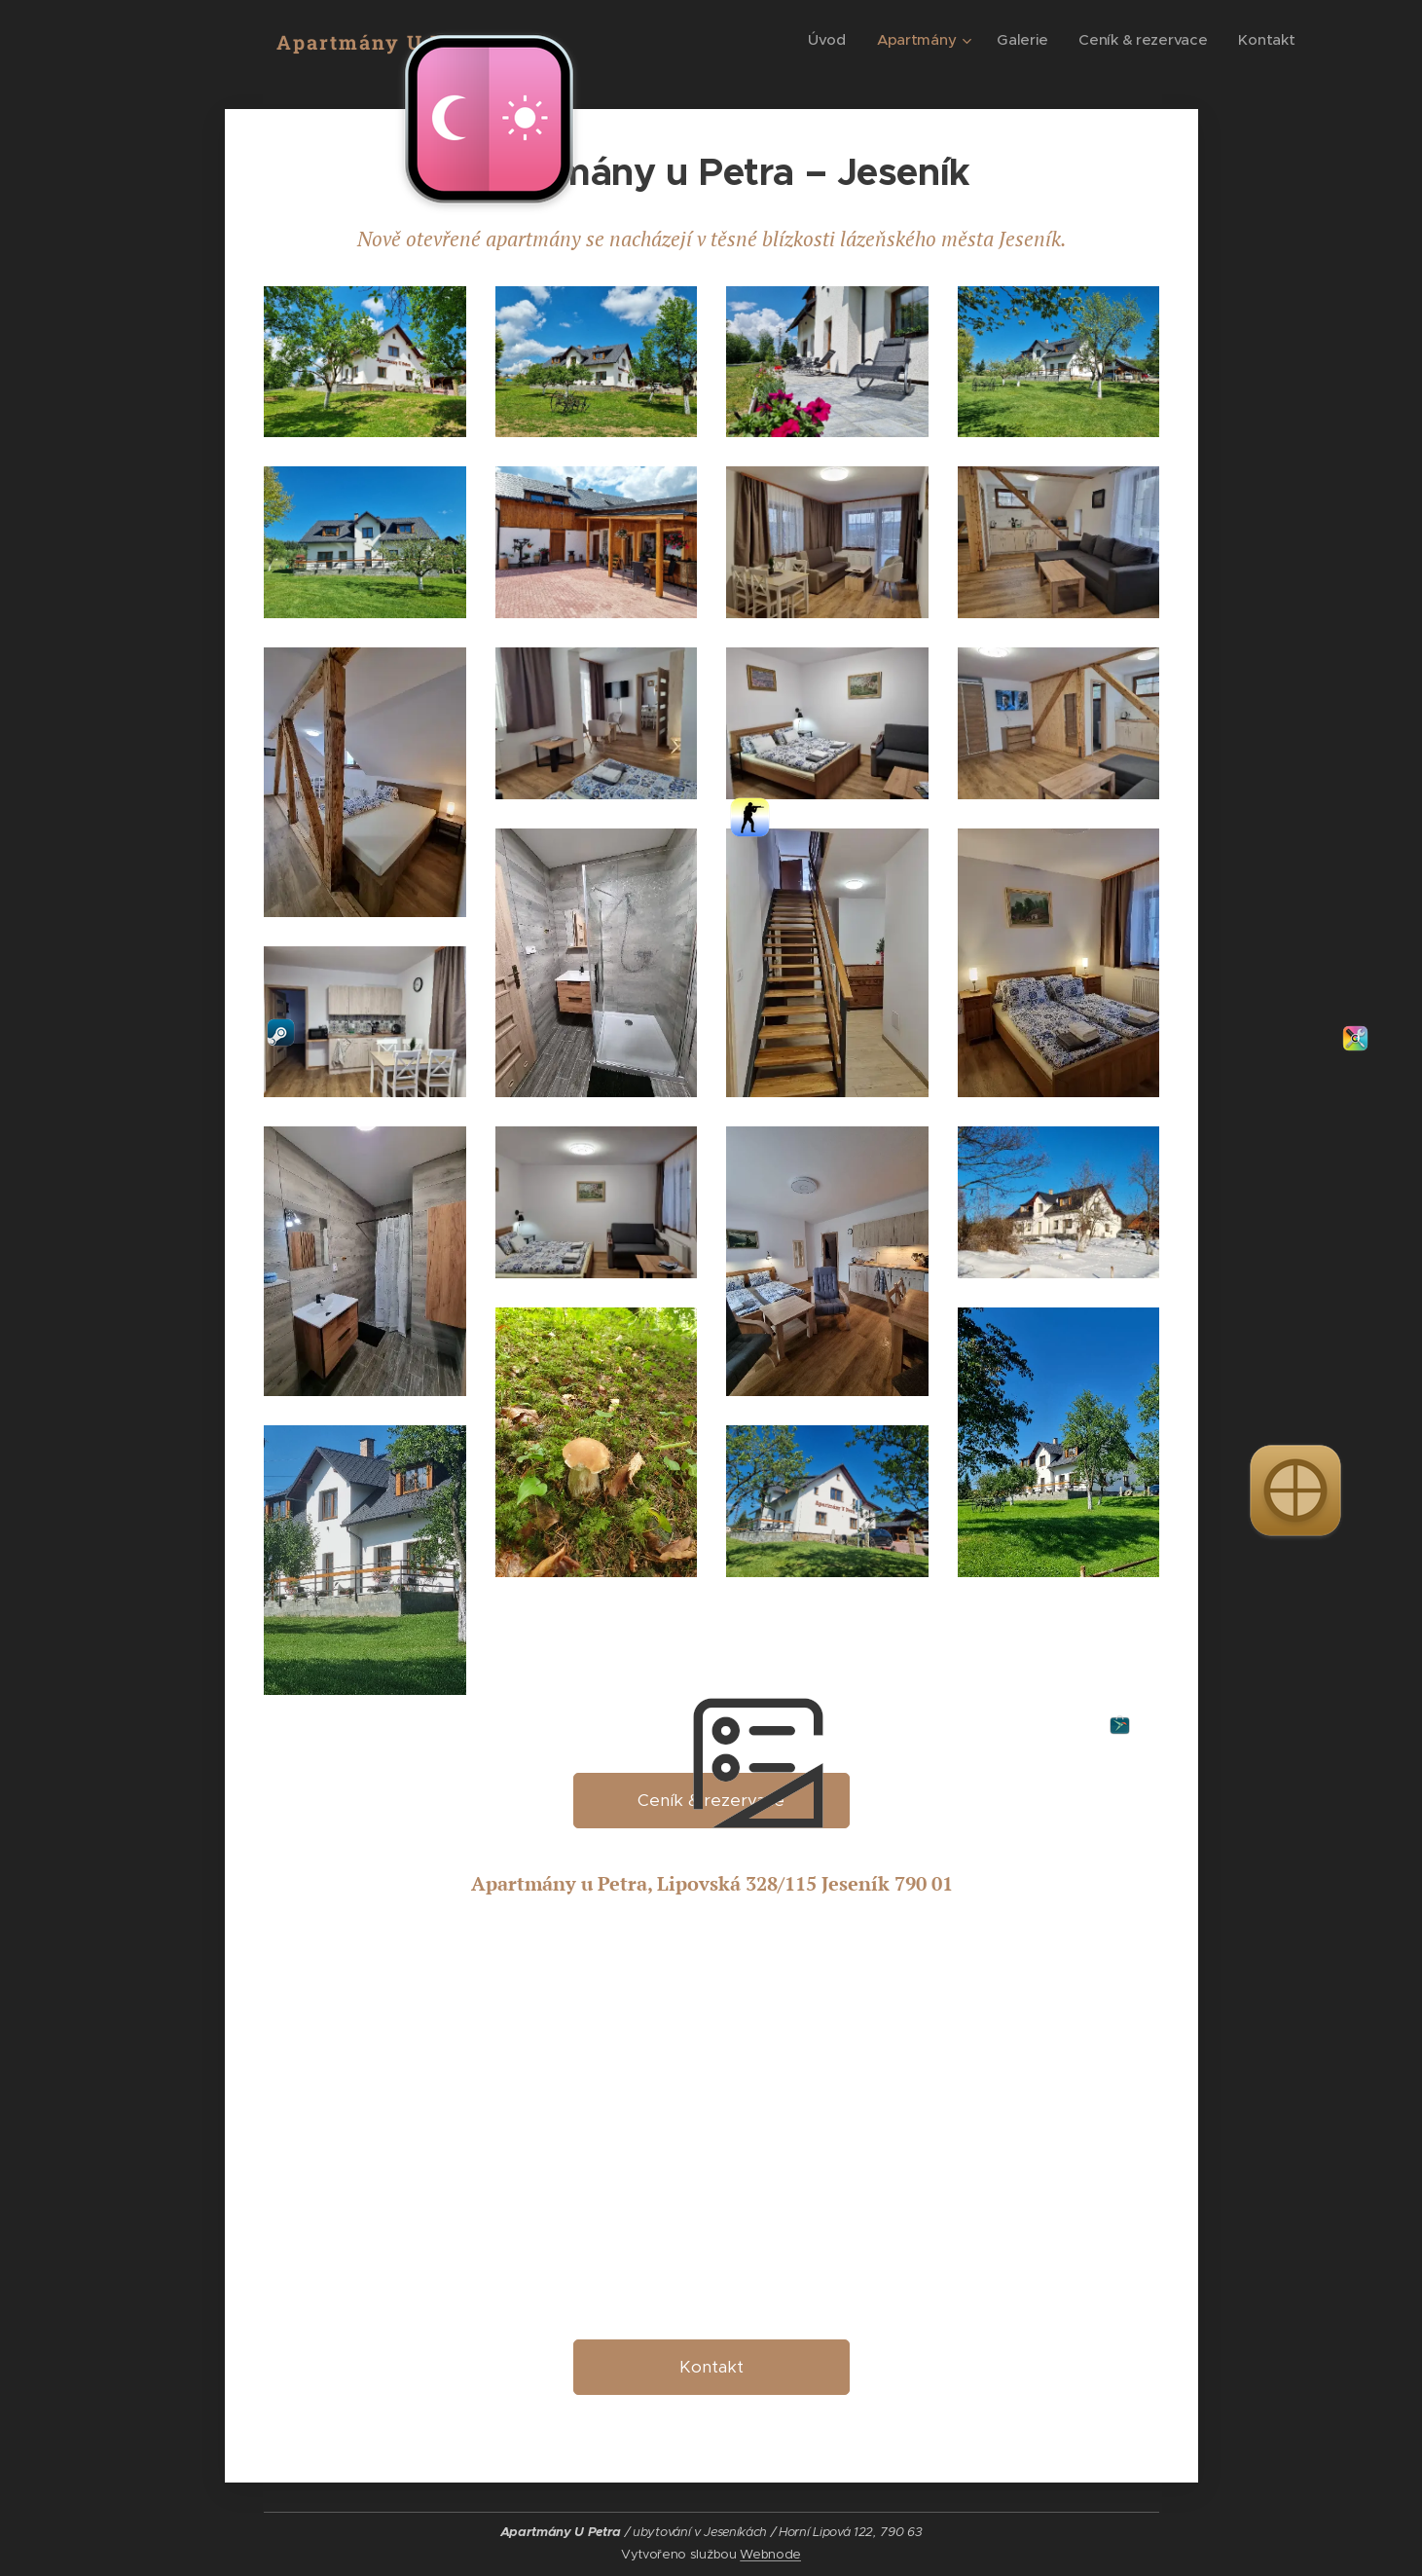  What do you see at coordinates (489, 119) in the screenshot?
I see `open dynamic wallpaper editor app` at bounding box center [489, 119].